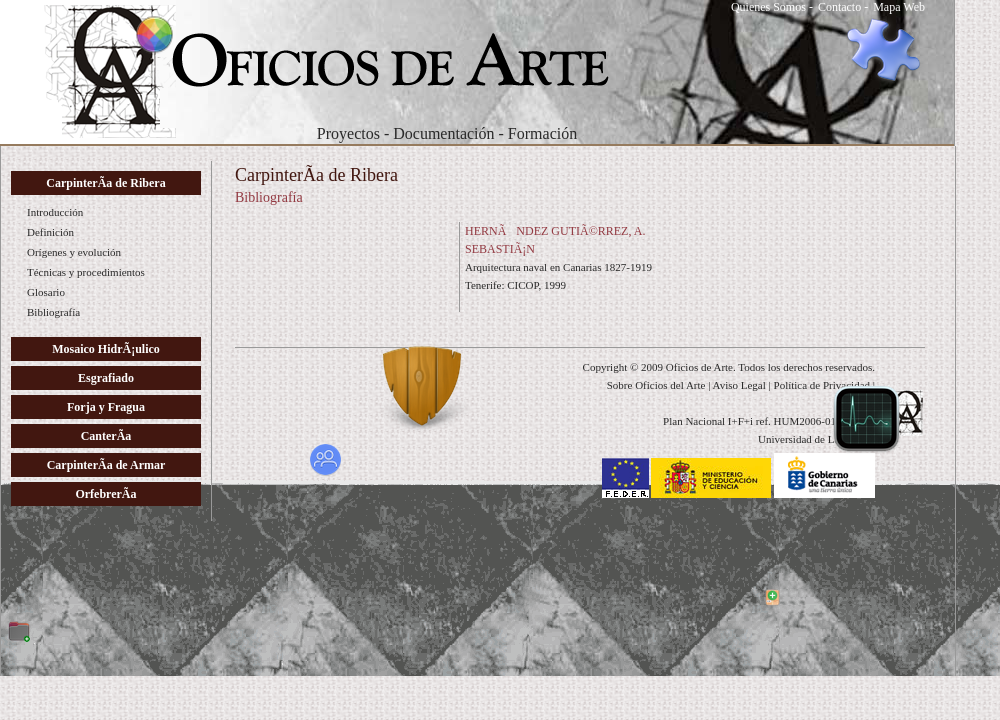 The width and height of the screenshot is (1000, 720). I want to click on switch between user accounts, so click(325, 459).